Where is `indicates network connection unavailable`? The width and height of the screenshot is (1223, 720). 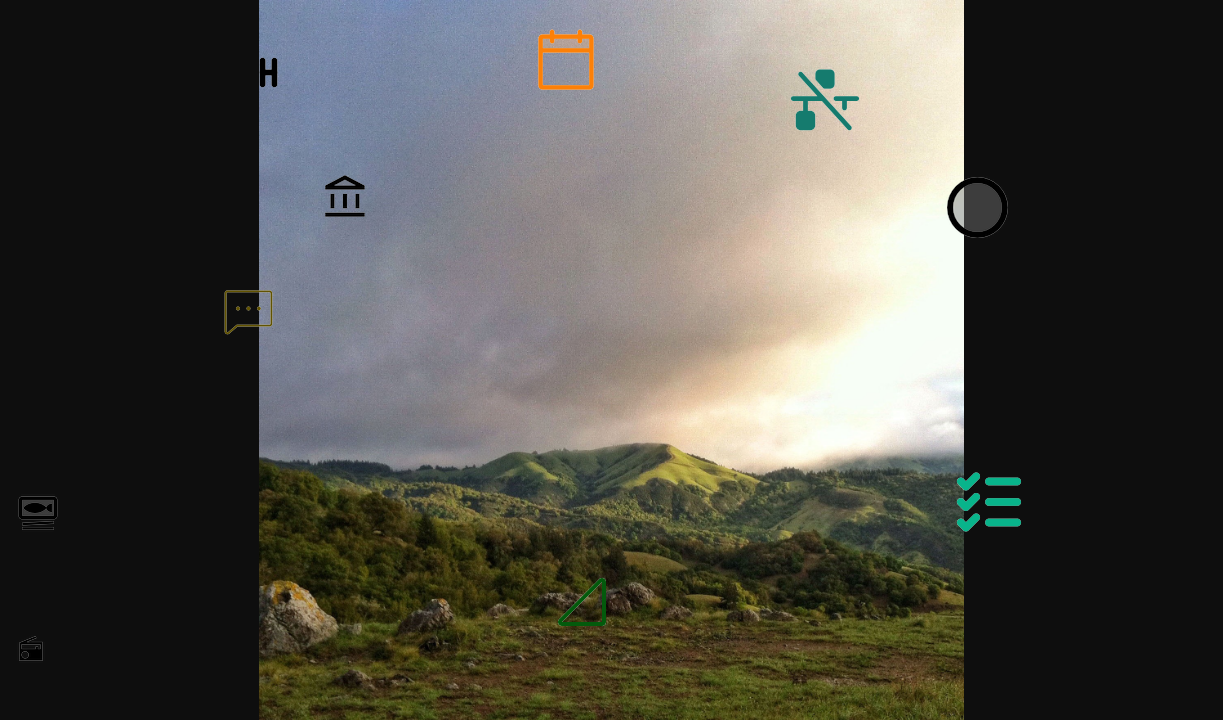
indicates network connection unavailable is located at coordinates (825, 101).